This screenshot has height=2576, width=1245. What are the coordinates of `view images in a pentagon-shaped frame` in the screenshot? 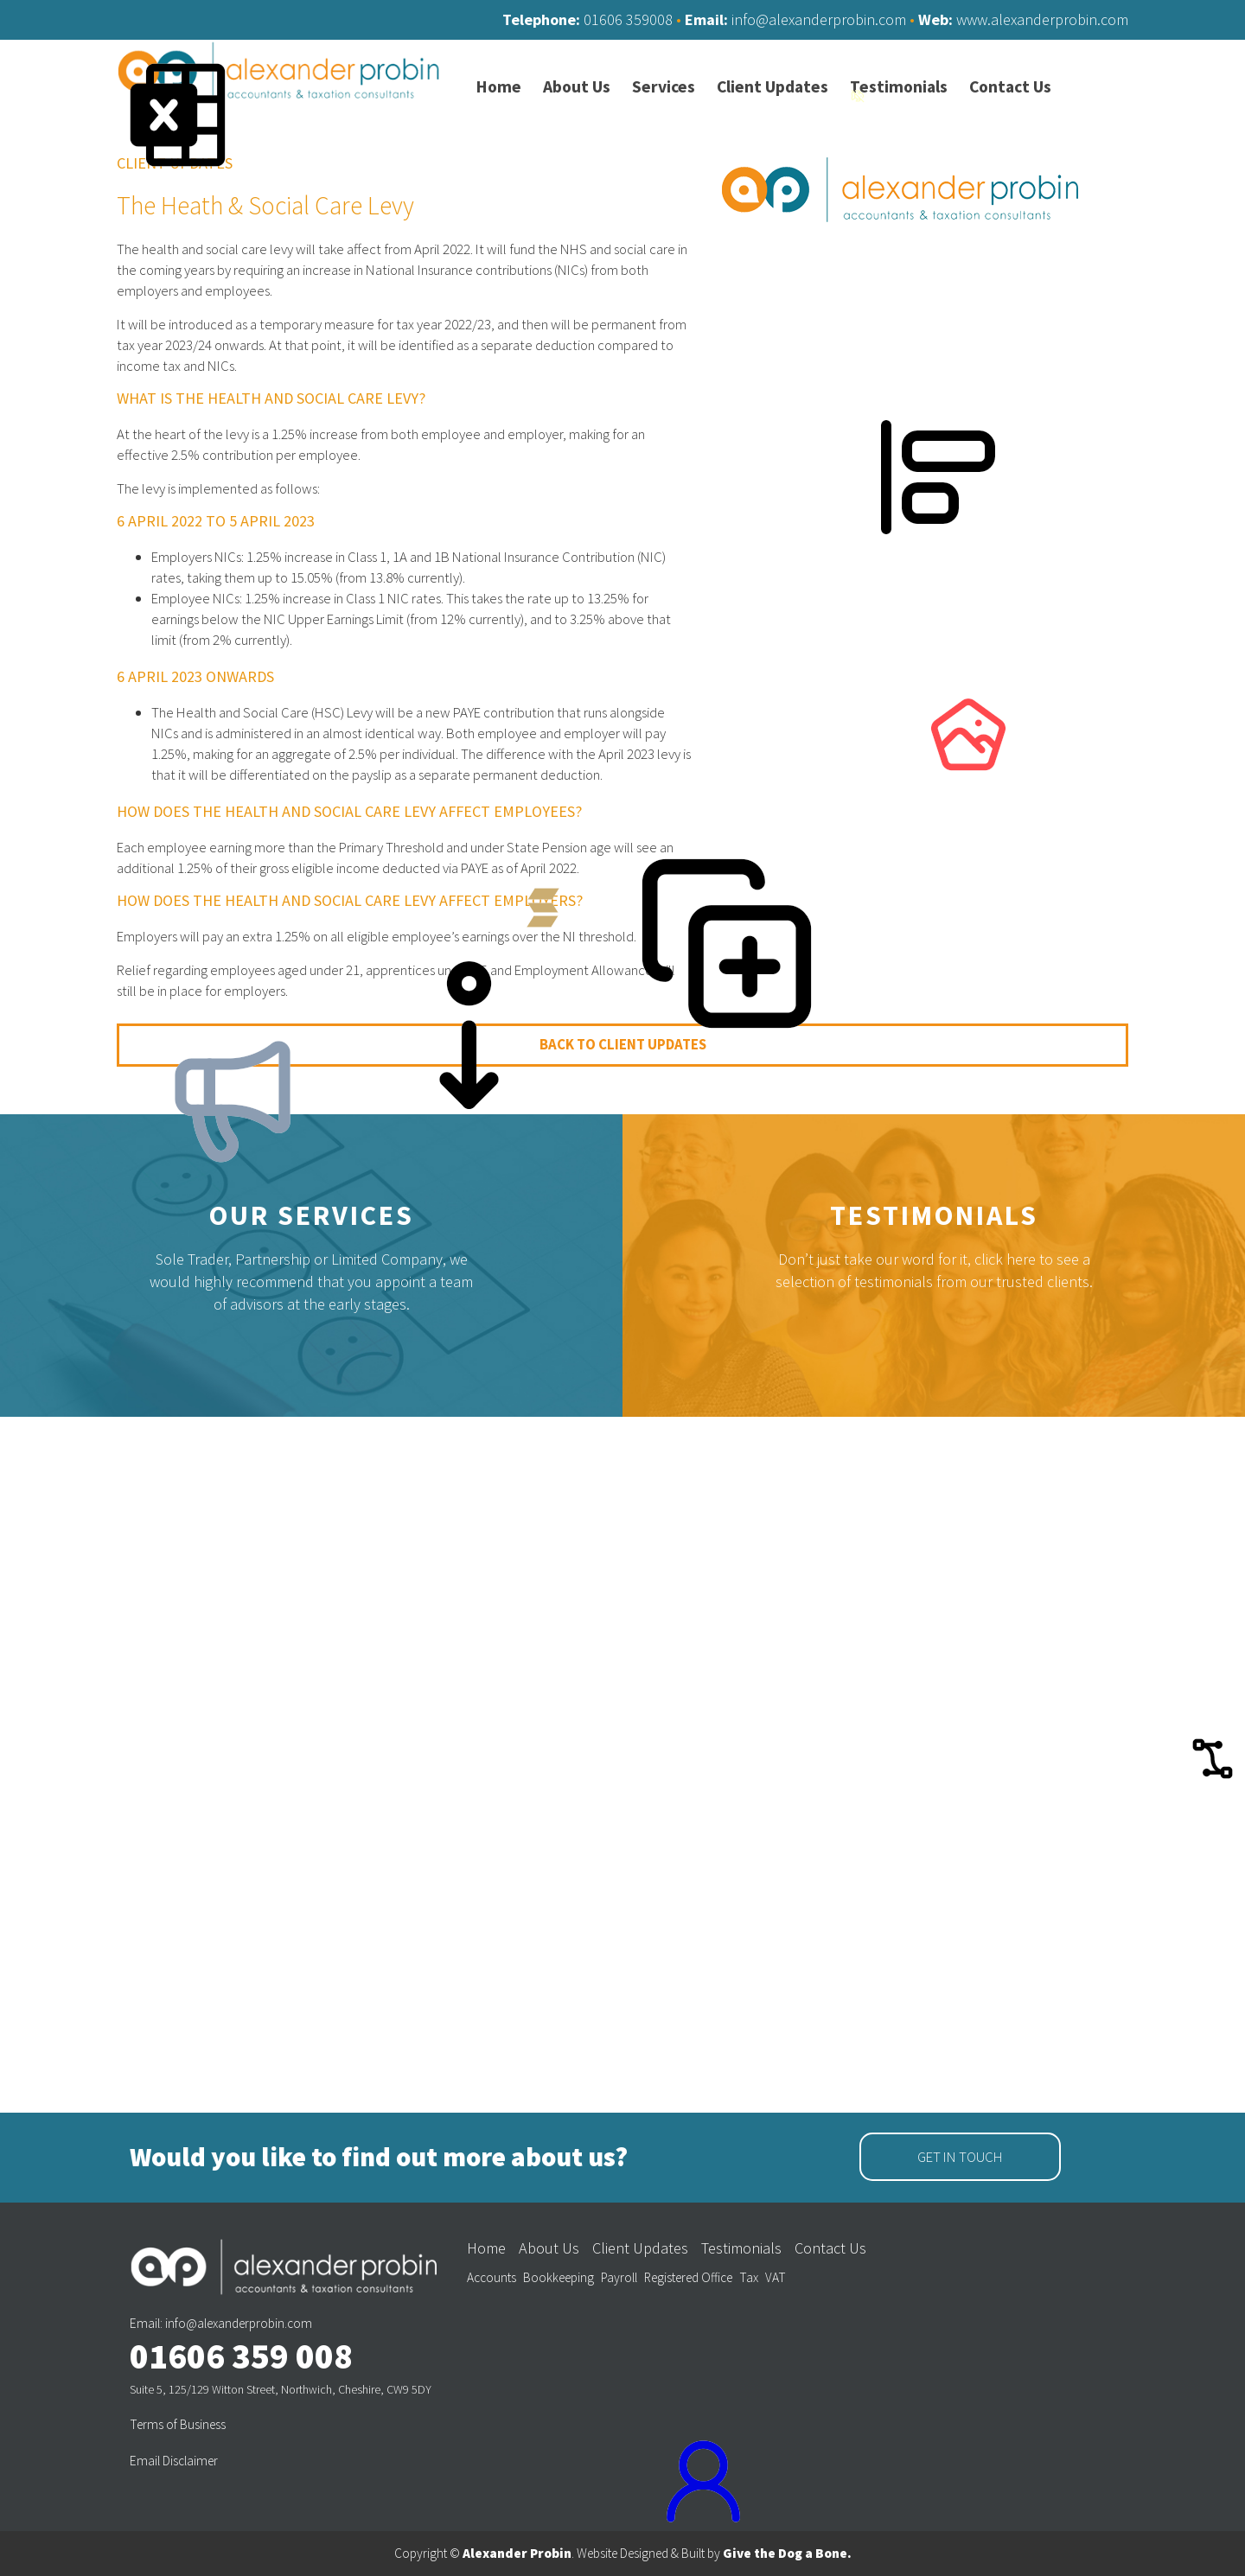 It's located at (968, 736).